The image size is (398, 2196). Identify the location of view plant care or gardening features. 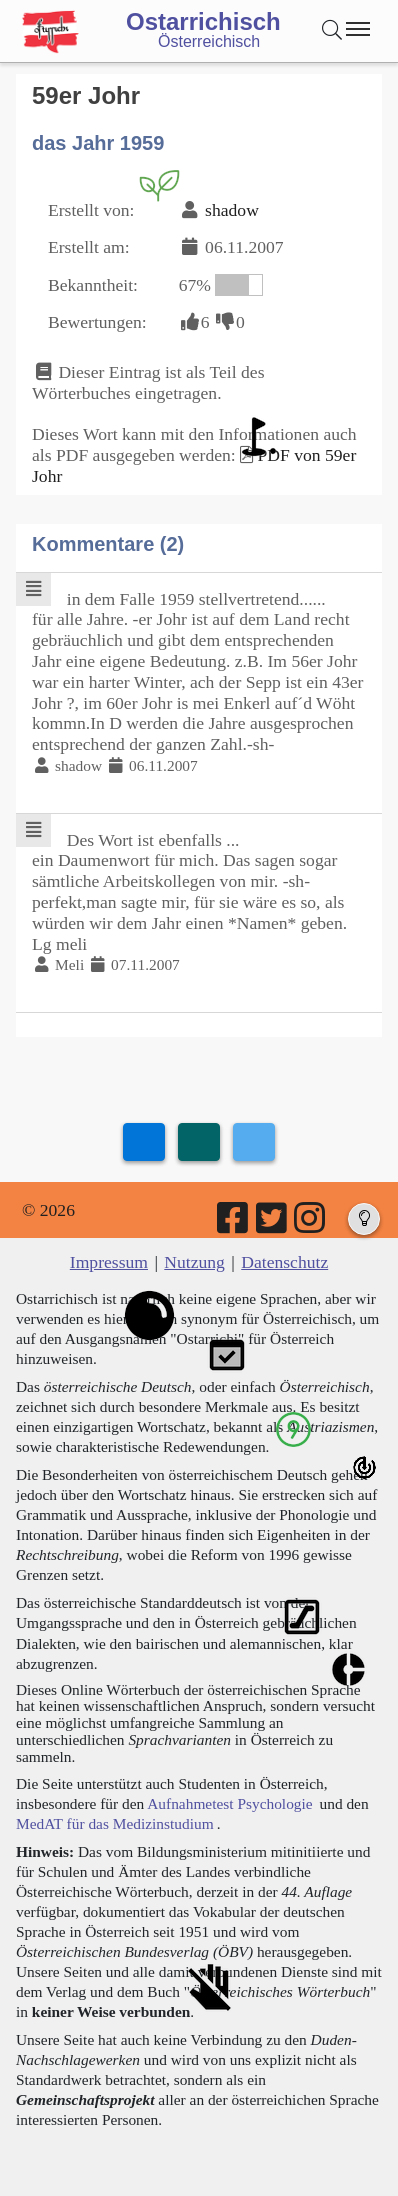
(159, 184).